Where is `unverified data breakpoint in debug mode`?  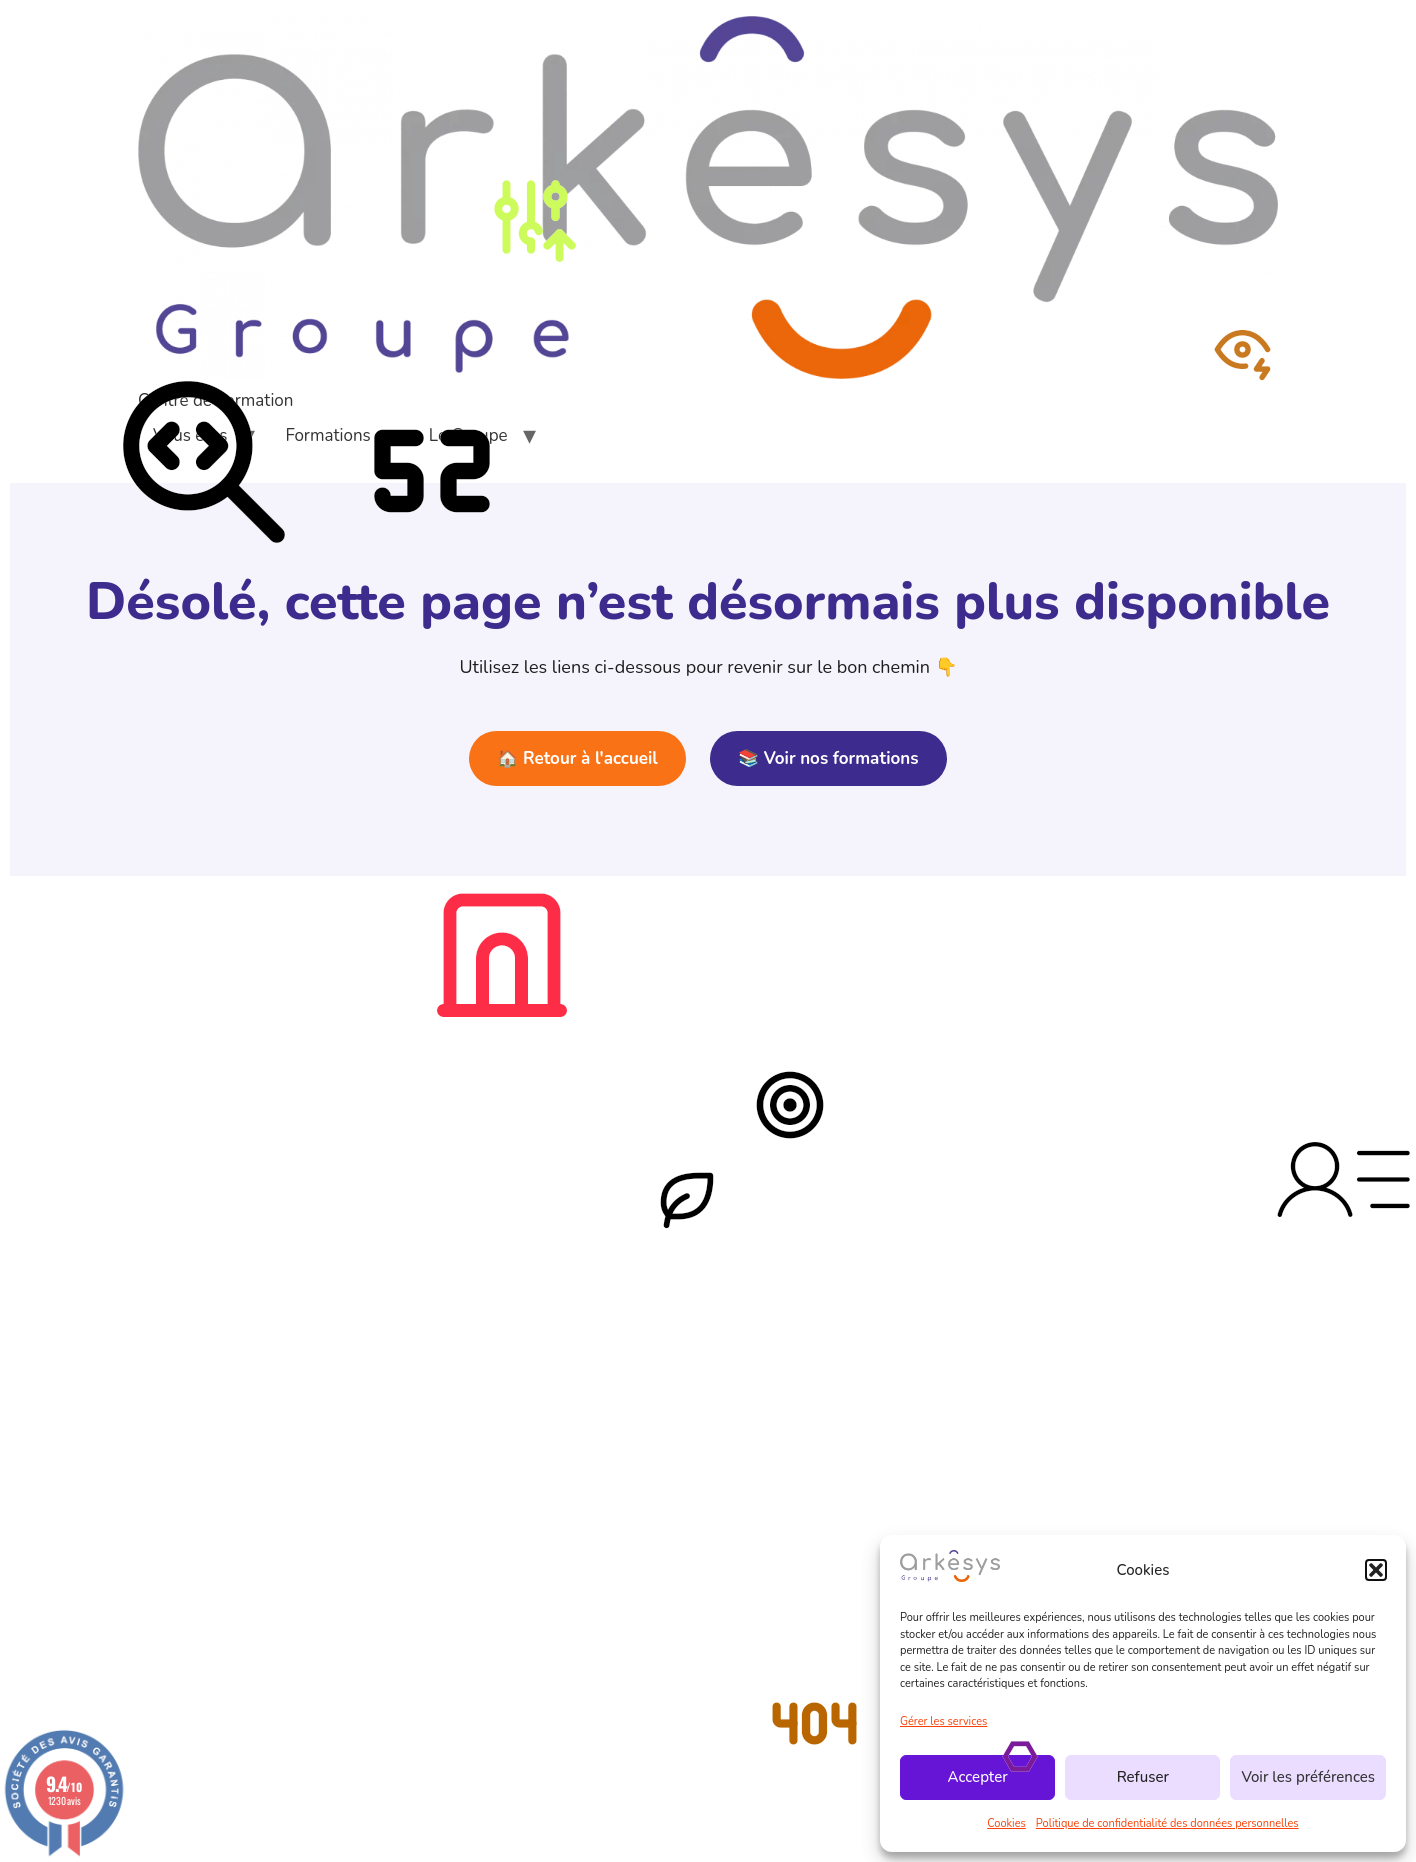
unverified data breakpoint in debug mode is located at coordinates (1021, 1756).